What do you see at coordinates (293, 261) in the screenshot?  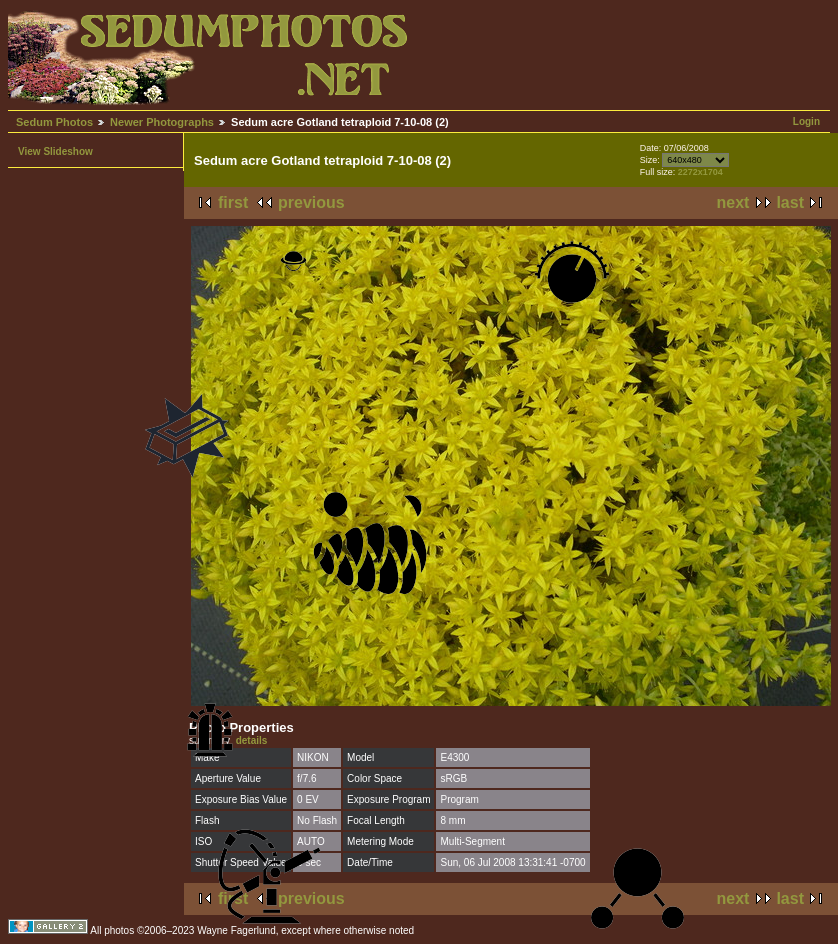 I see `select military or soldier class` at bounding box center [293, 261].